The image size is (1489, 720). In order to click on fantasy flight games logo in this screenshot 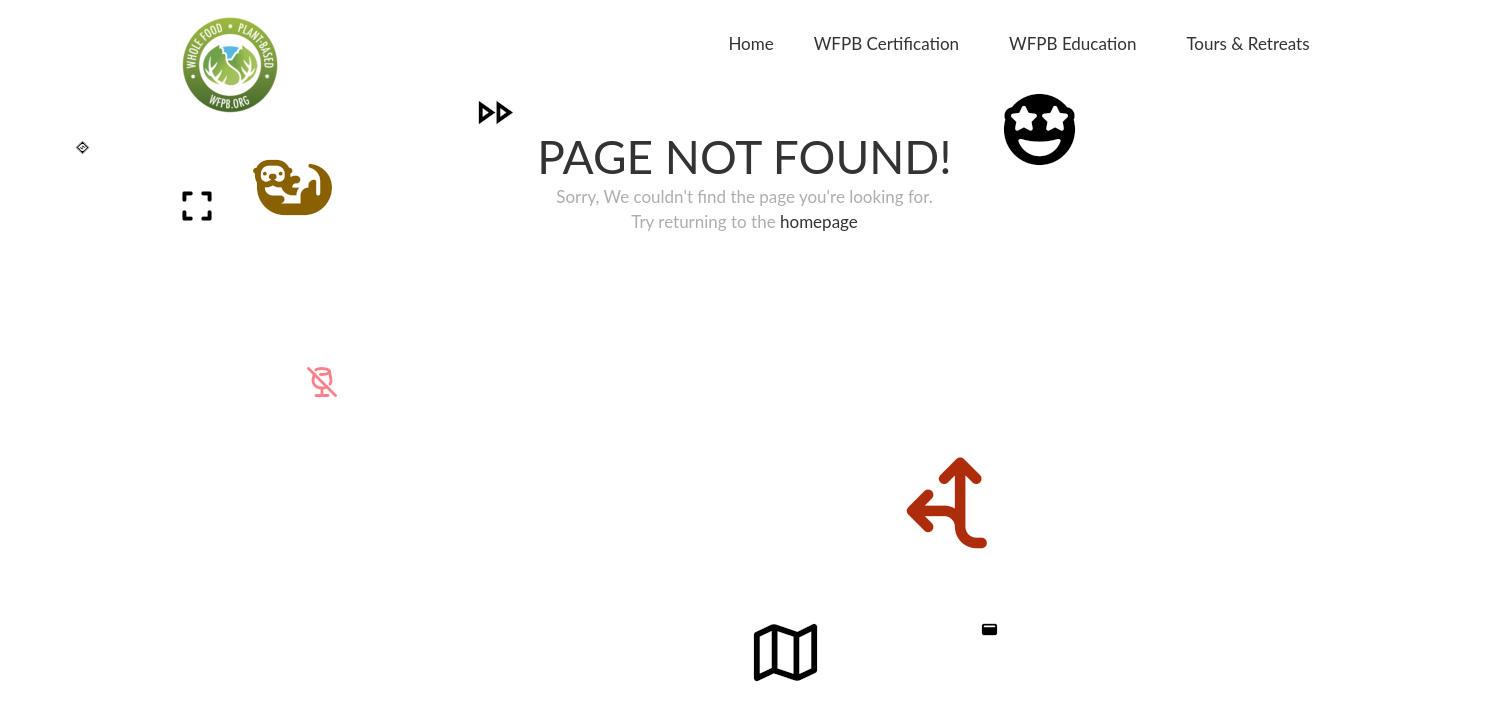, I will do `click(82, 147)`.